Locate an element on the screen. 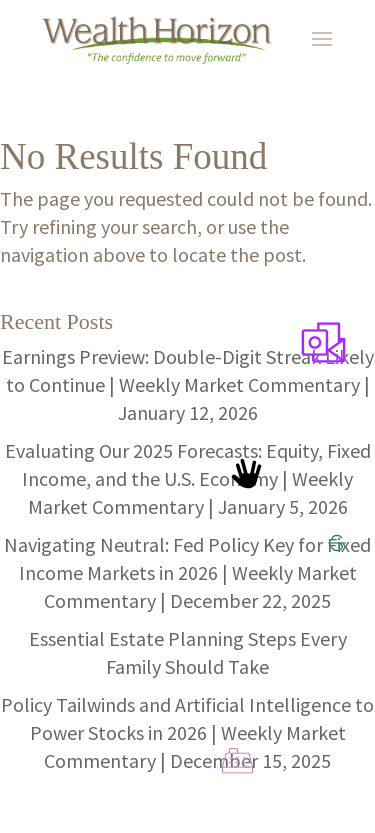  access point of sale system is located at coordinates (237, 762).